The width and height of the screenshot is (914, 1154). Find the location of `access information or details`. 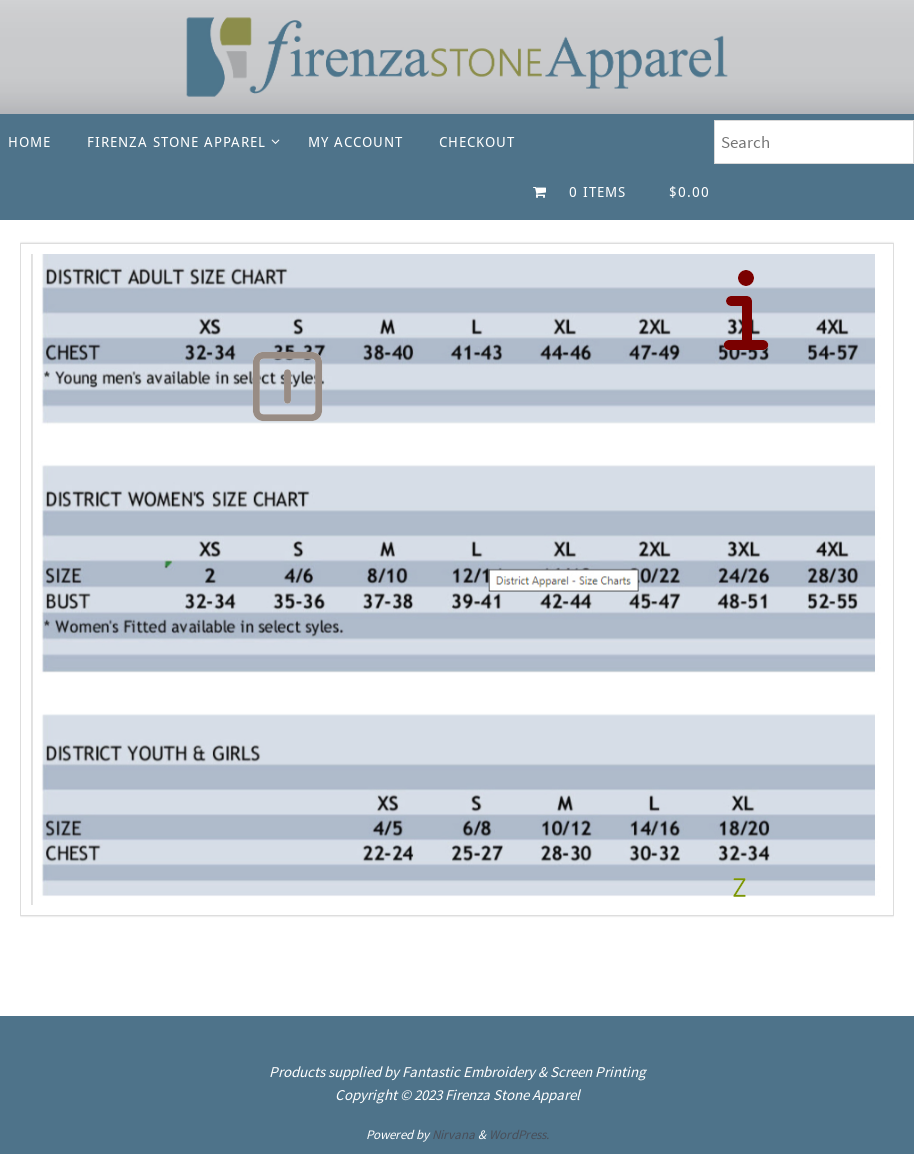

access information or details is located at coordinates (287, 386).